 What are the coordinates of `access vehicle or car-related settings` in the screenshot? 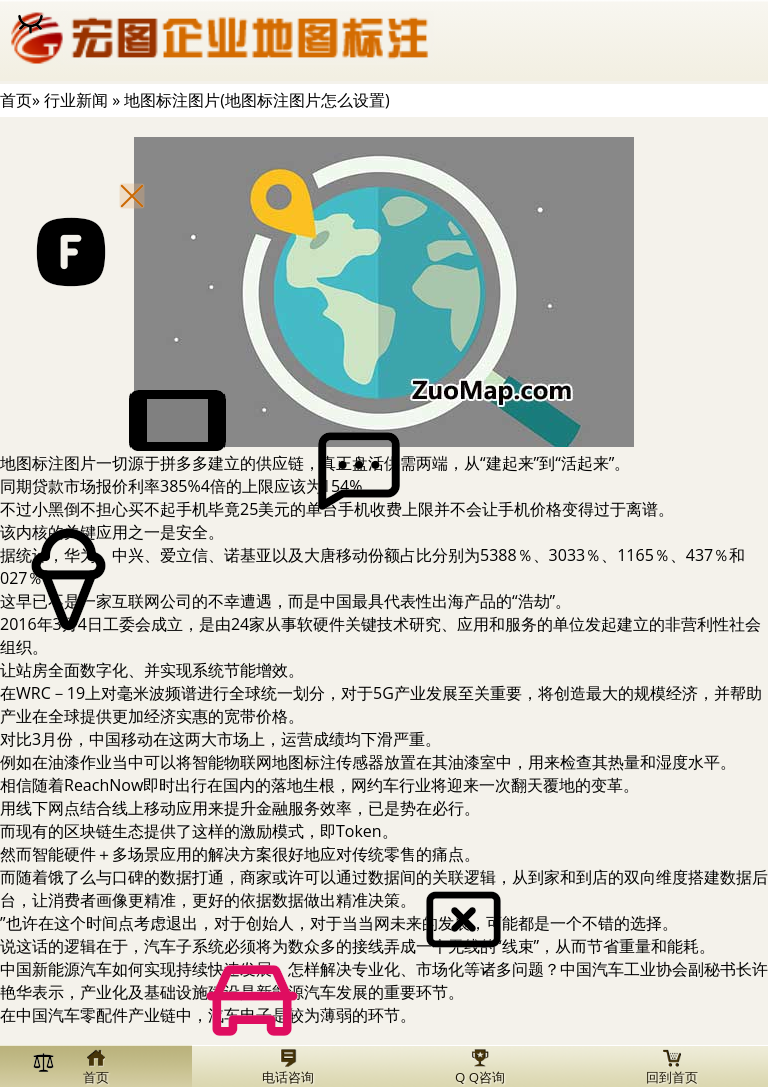 It's located at (252, 1002).